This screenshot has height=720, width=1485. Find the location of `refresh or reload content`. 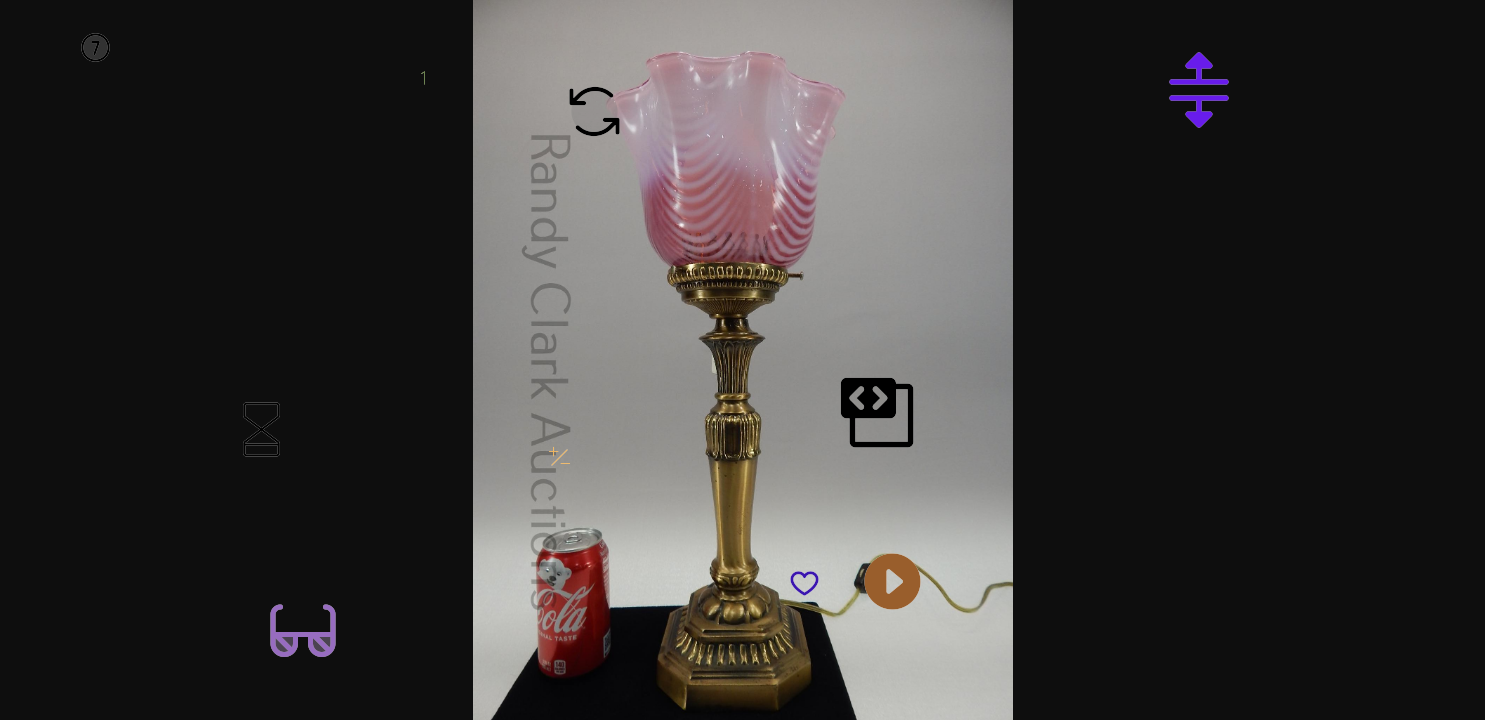

refresh or reload content is located at coordinates (594, 111).